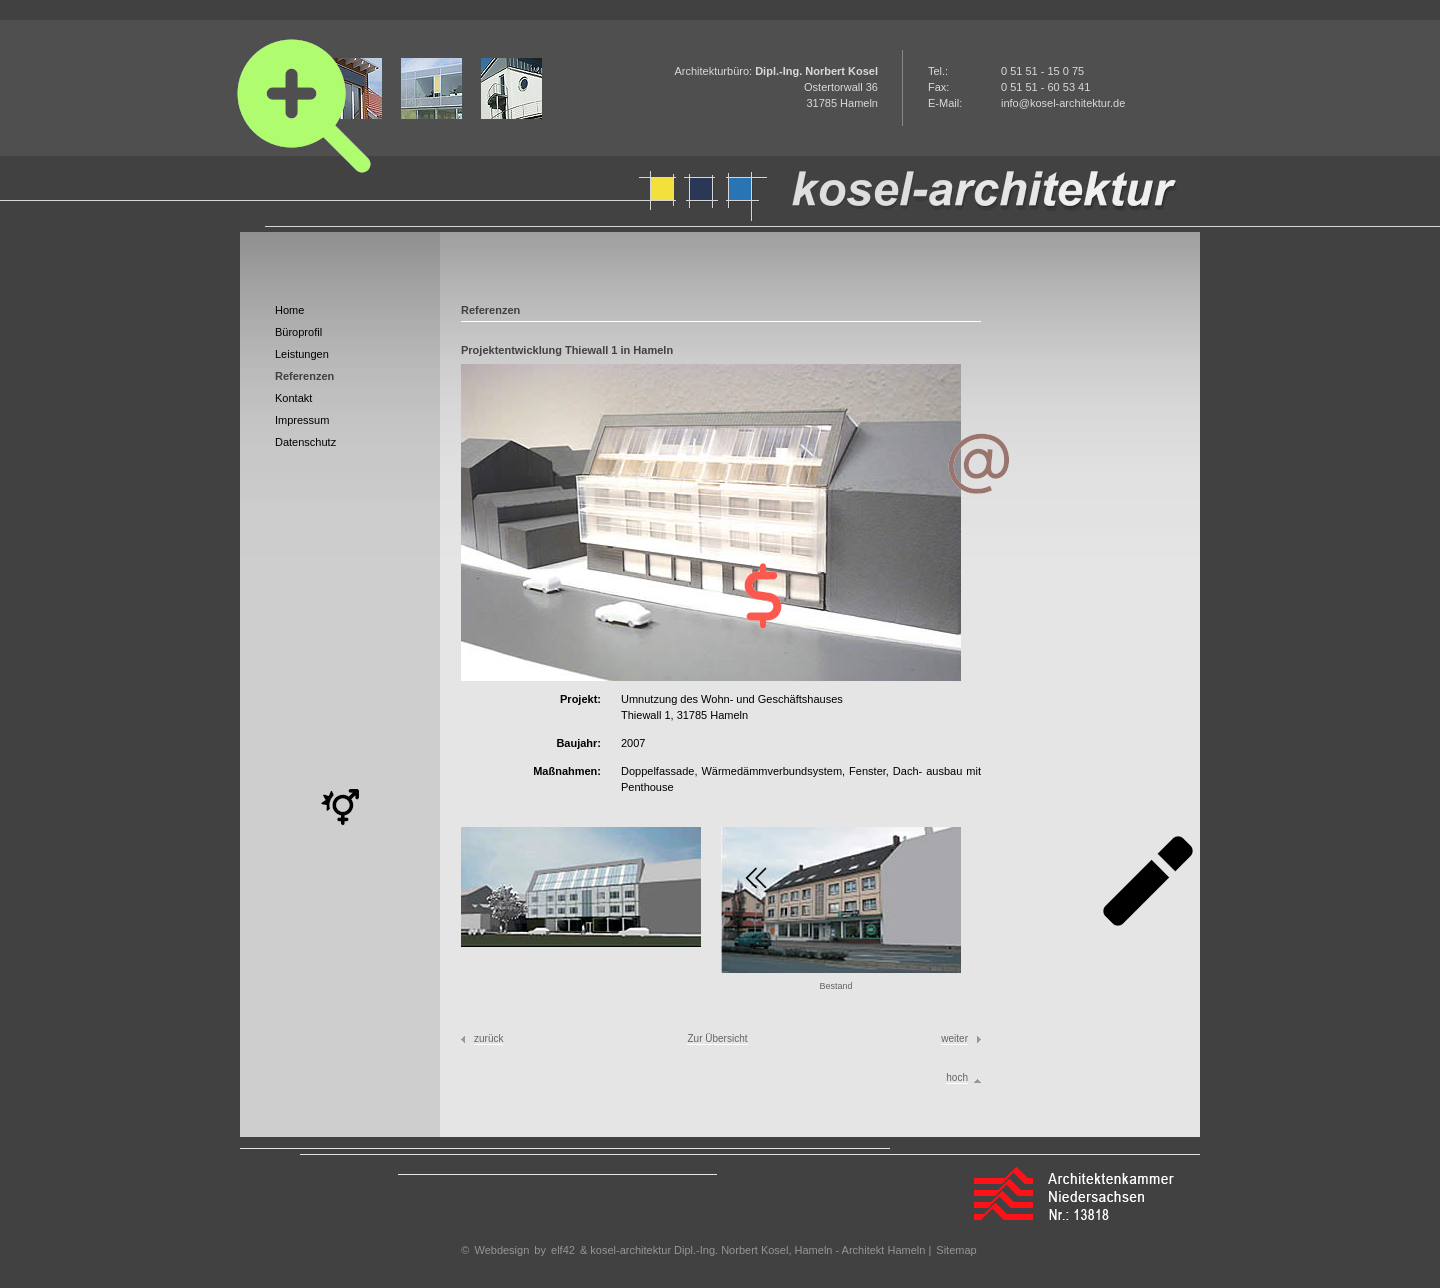 The height and width of the screenshot is (1288, 1440). What do you see at coordinates (1148, 881) in the screenshot?
I see `apply automatic enhancements or effects` at bounding box center [1148, 881].